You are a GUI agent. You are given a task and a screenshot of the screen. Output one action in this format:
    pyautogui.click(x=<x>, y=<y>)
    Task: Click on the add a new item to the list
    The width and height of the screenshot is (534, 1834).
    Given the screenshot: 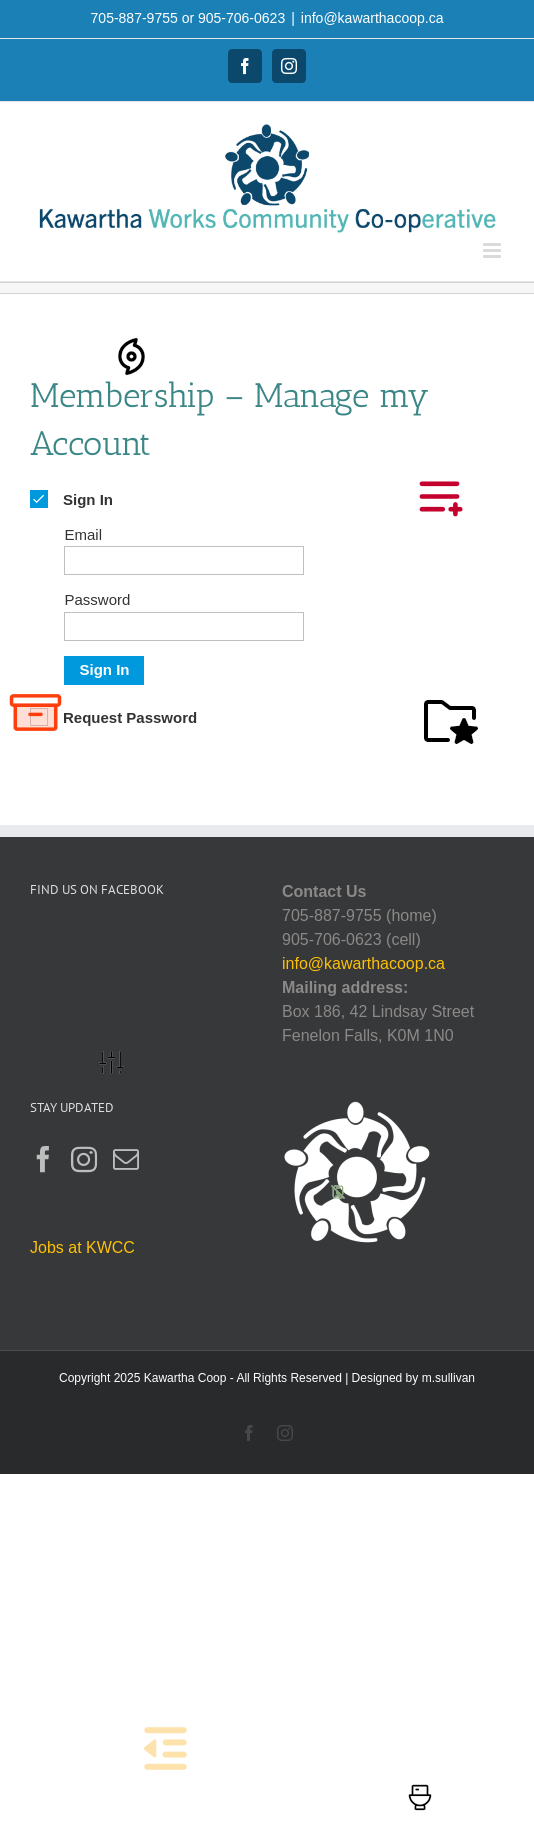 What is the action you would take?
    pyautogui.click(x=439, y=496)
    